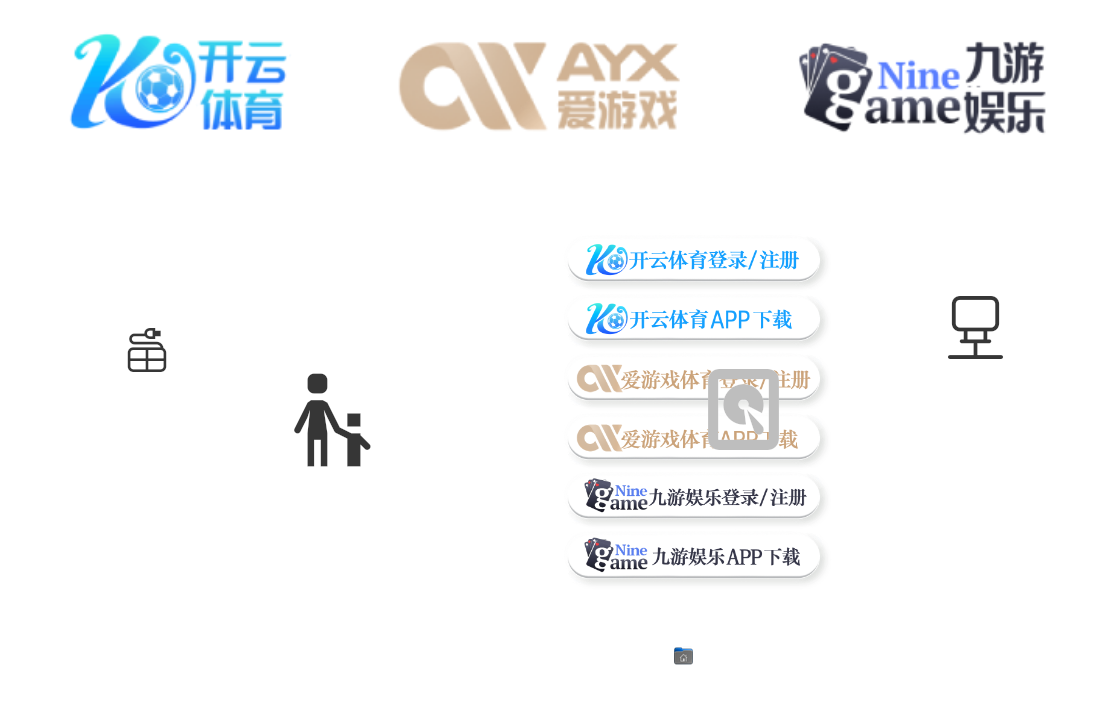 The image size is (1109, 720). I want to click on access your home folder, so click(683, 655).